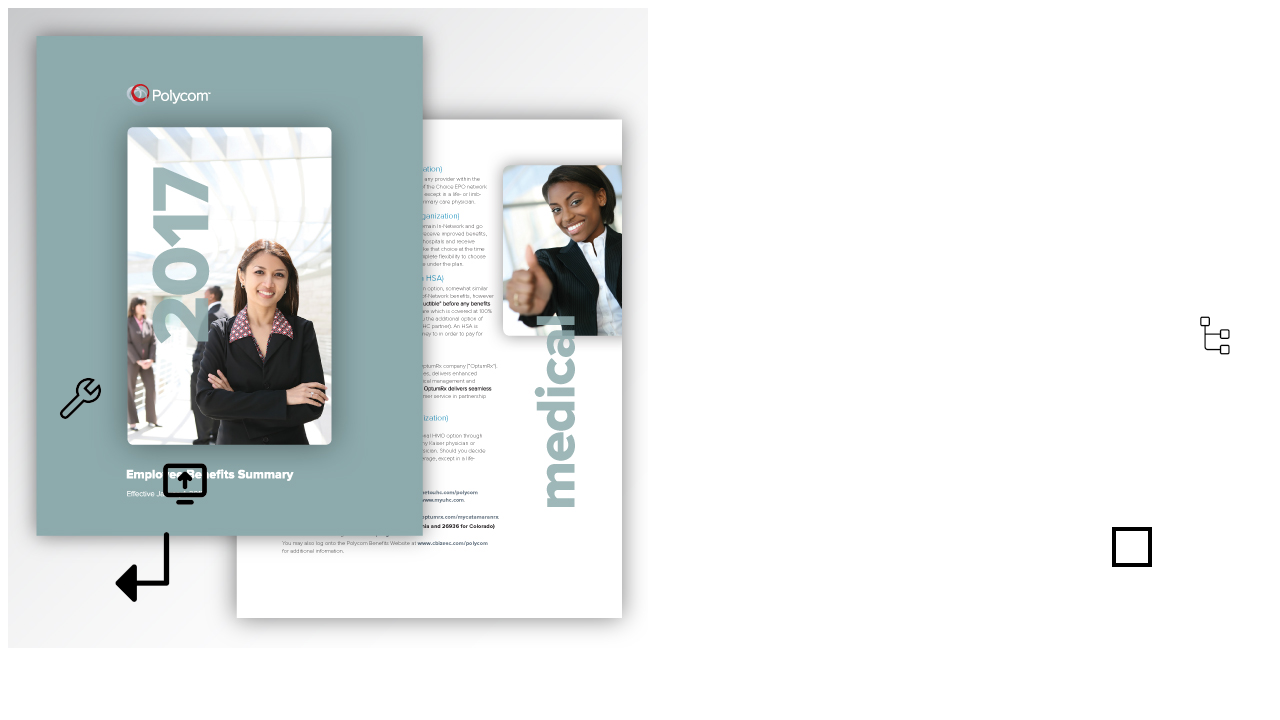 This screenshot has height=720, width=1280. Describe the element at coordinates (185, 482) in the screenshot. I see `upload file to display or screen` at that location.